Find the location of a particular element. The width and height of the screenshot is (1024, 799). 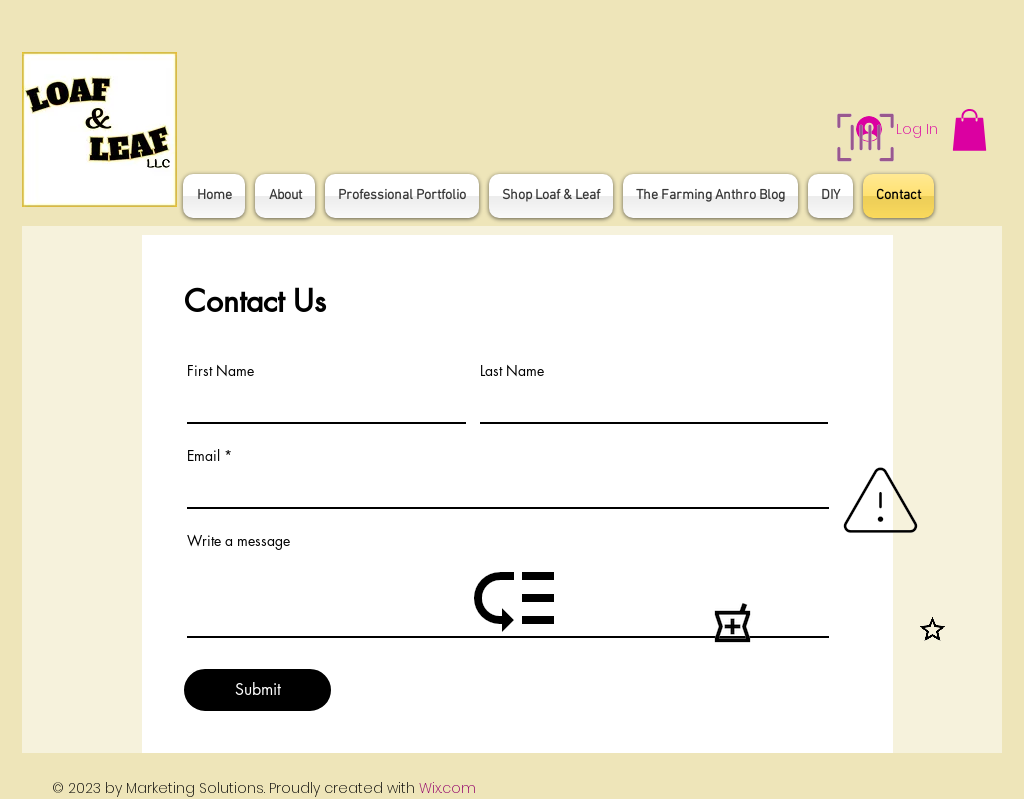

add item to favorites is located at coordinates (932, 629).